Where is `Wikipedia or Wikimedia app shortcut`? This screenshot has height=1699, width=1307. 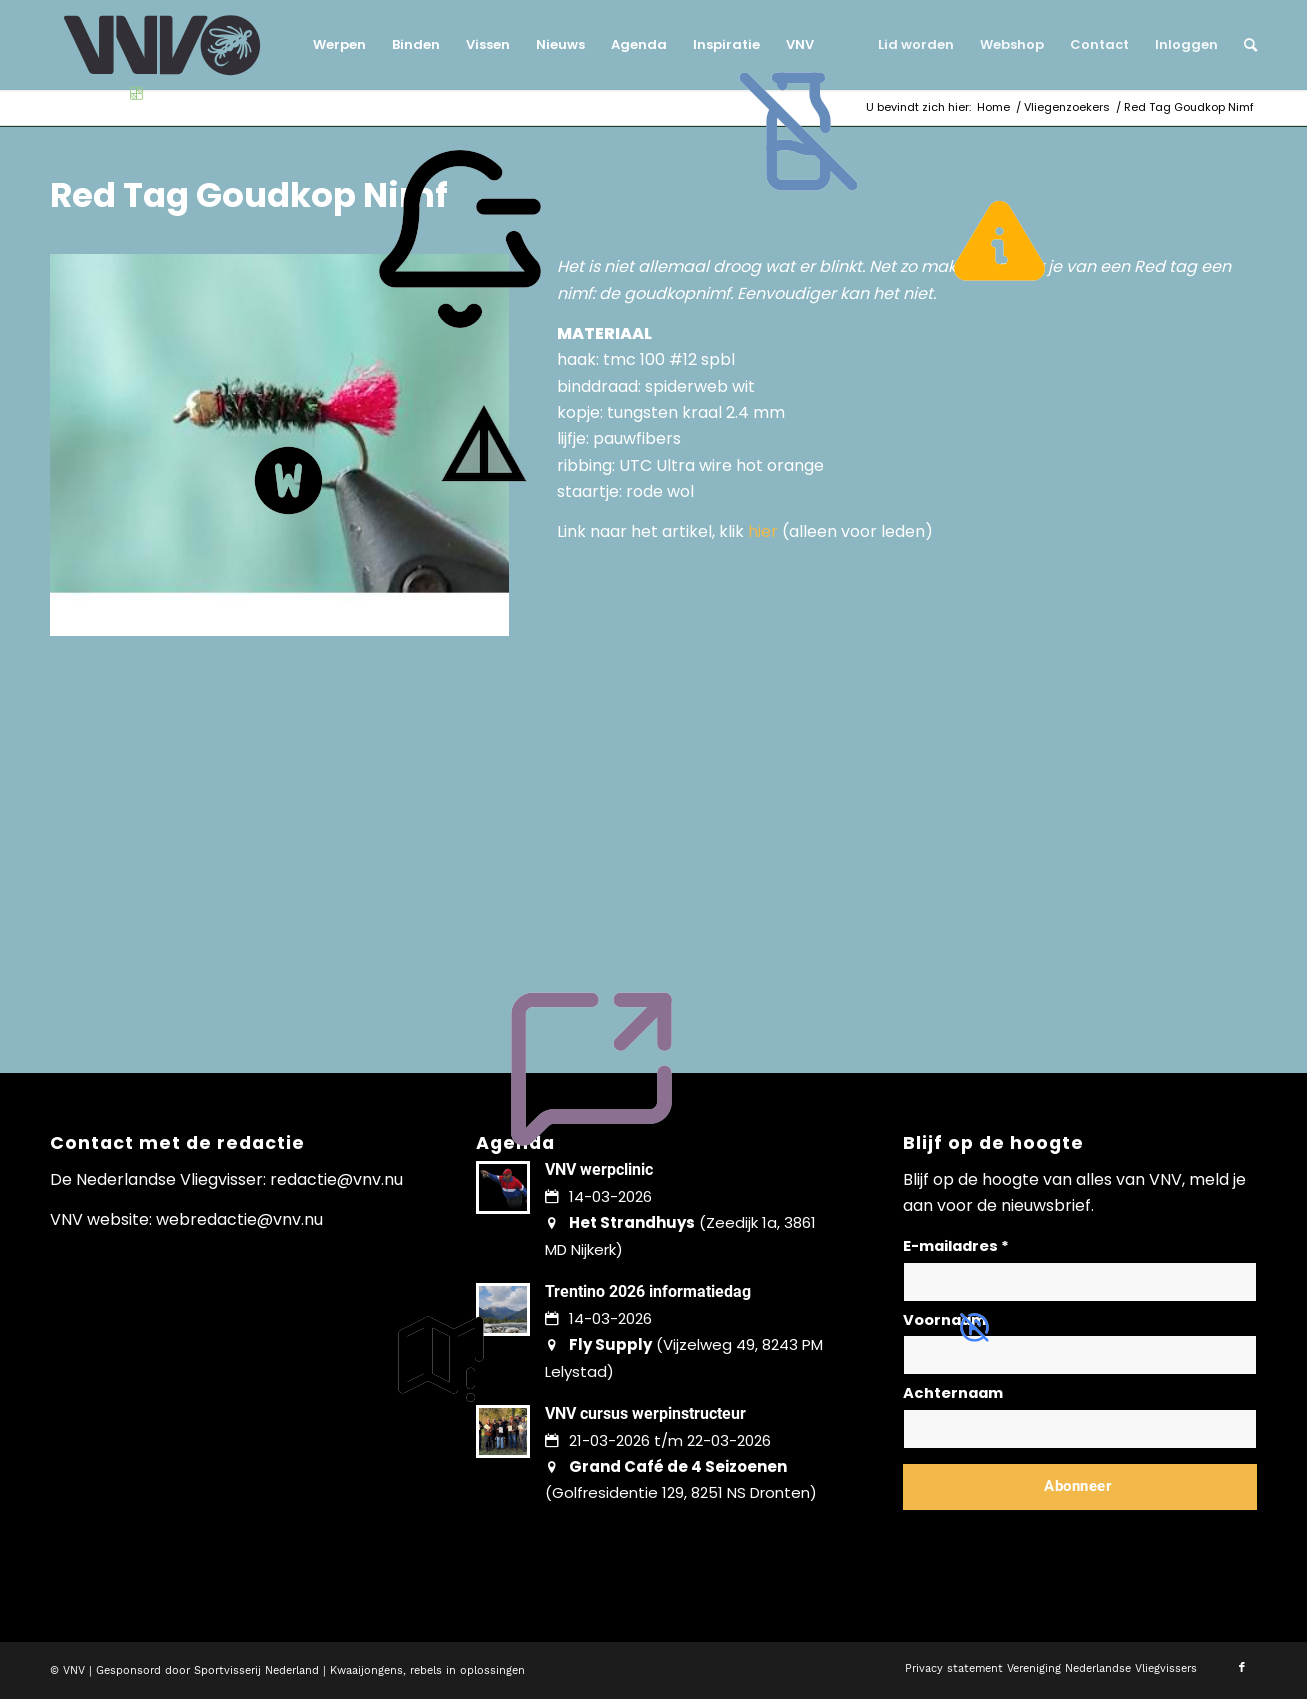
Wikipedia or Wikimedia app shortcut is located at coordinates (288, 480).